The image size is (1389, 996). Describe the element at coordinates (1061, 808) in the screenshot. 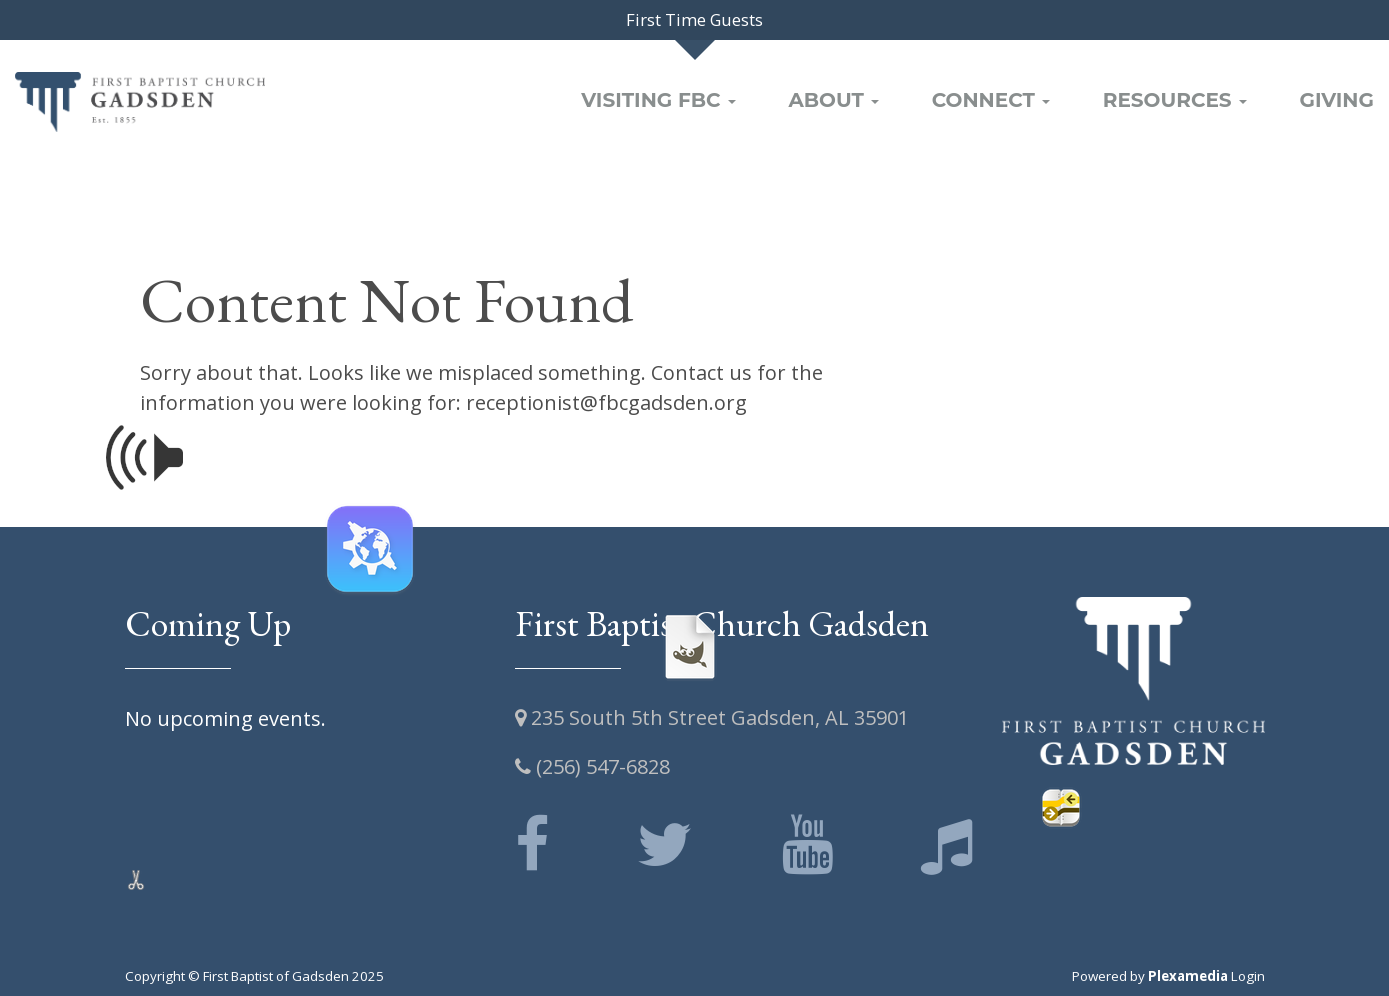

I see `open diffuse app for file comparison` at that location.